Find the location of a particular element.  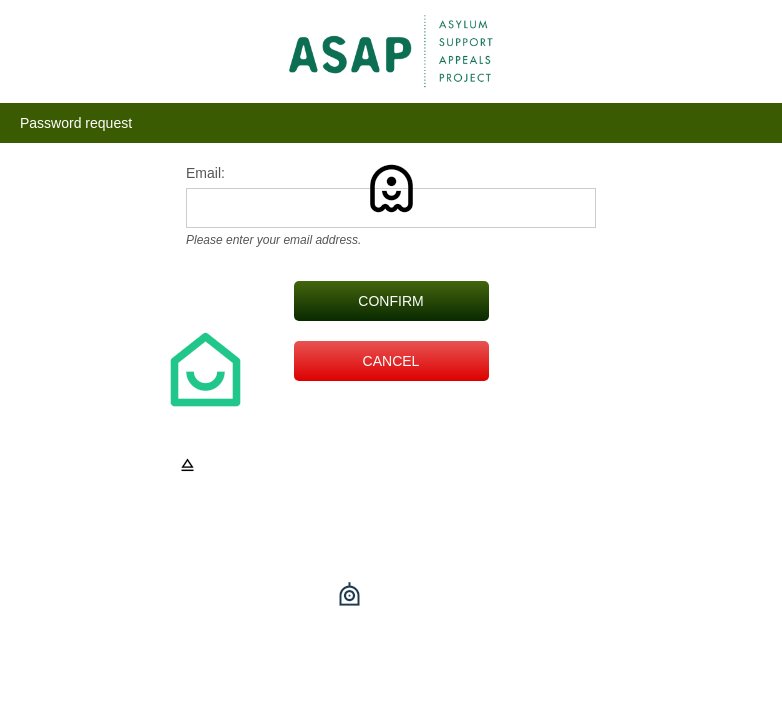

eject media or disc is located at coordinates (187, 465).